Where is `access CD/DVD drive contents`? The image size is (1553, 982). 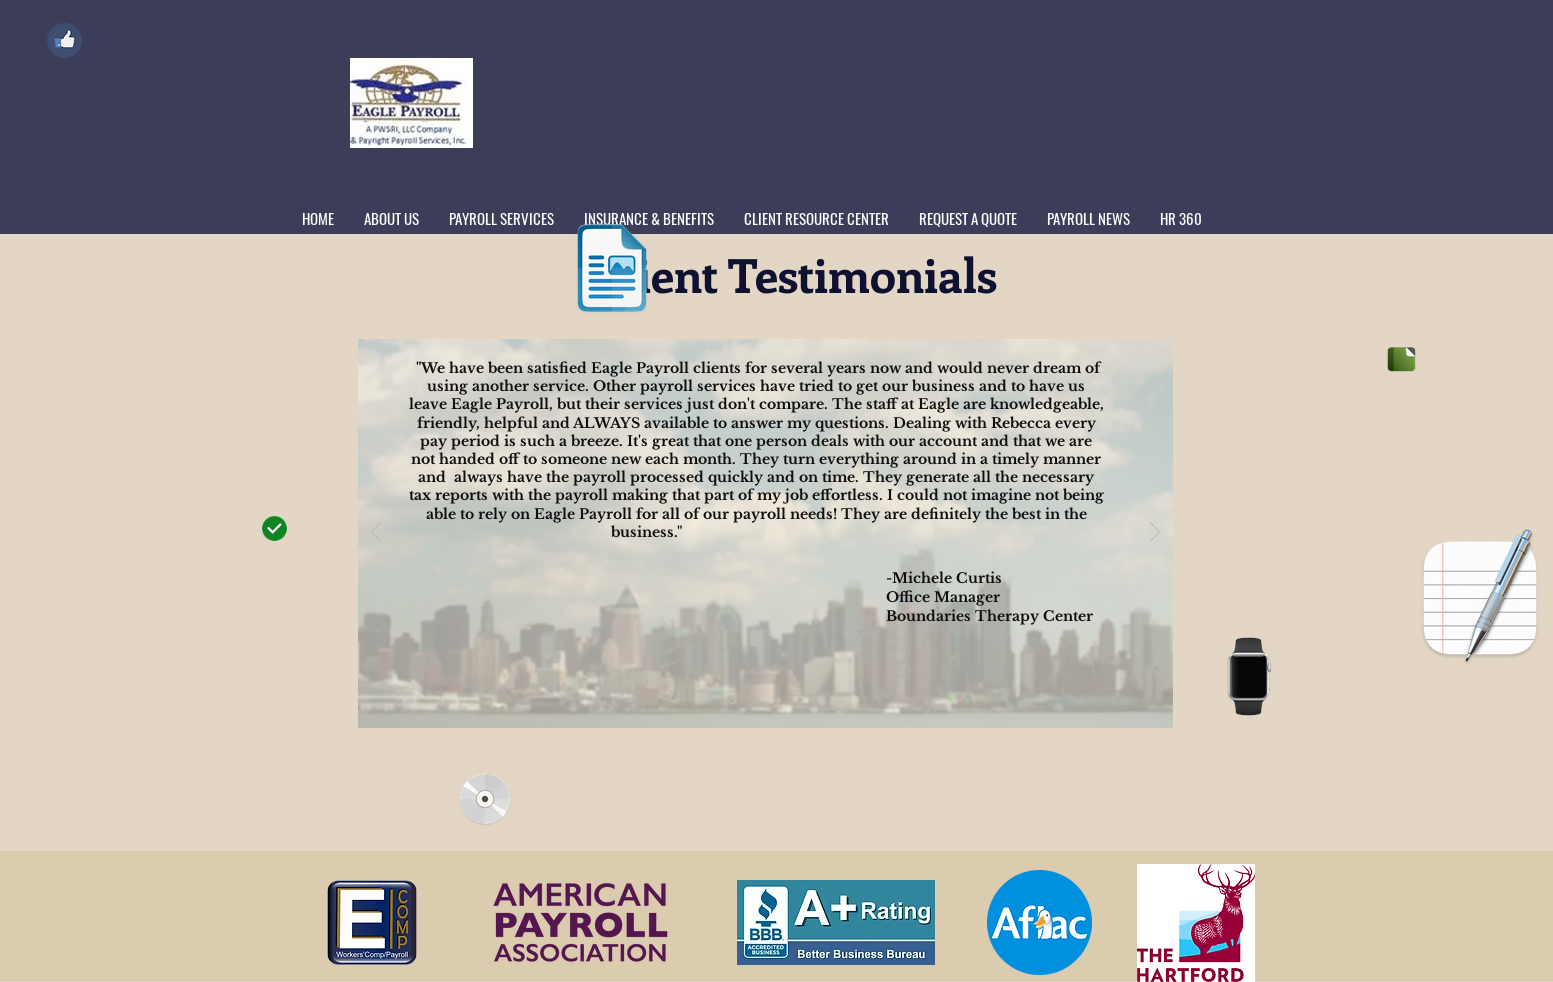
access CD/DVD drive contents is located at coordinates (485, 799).